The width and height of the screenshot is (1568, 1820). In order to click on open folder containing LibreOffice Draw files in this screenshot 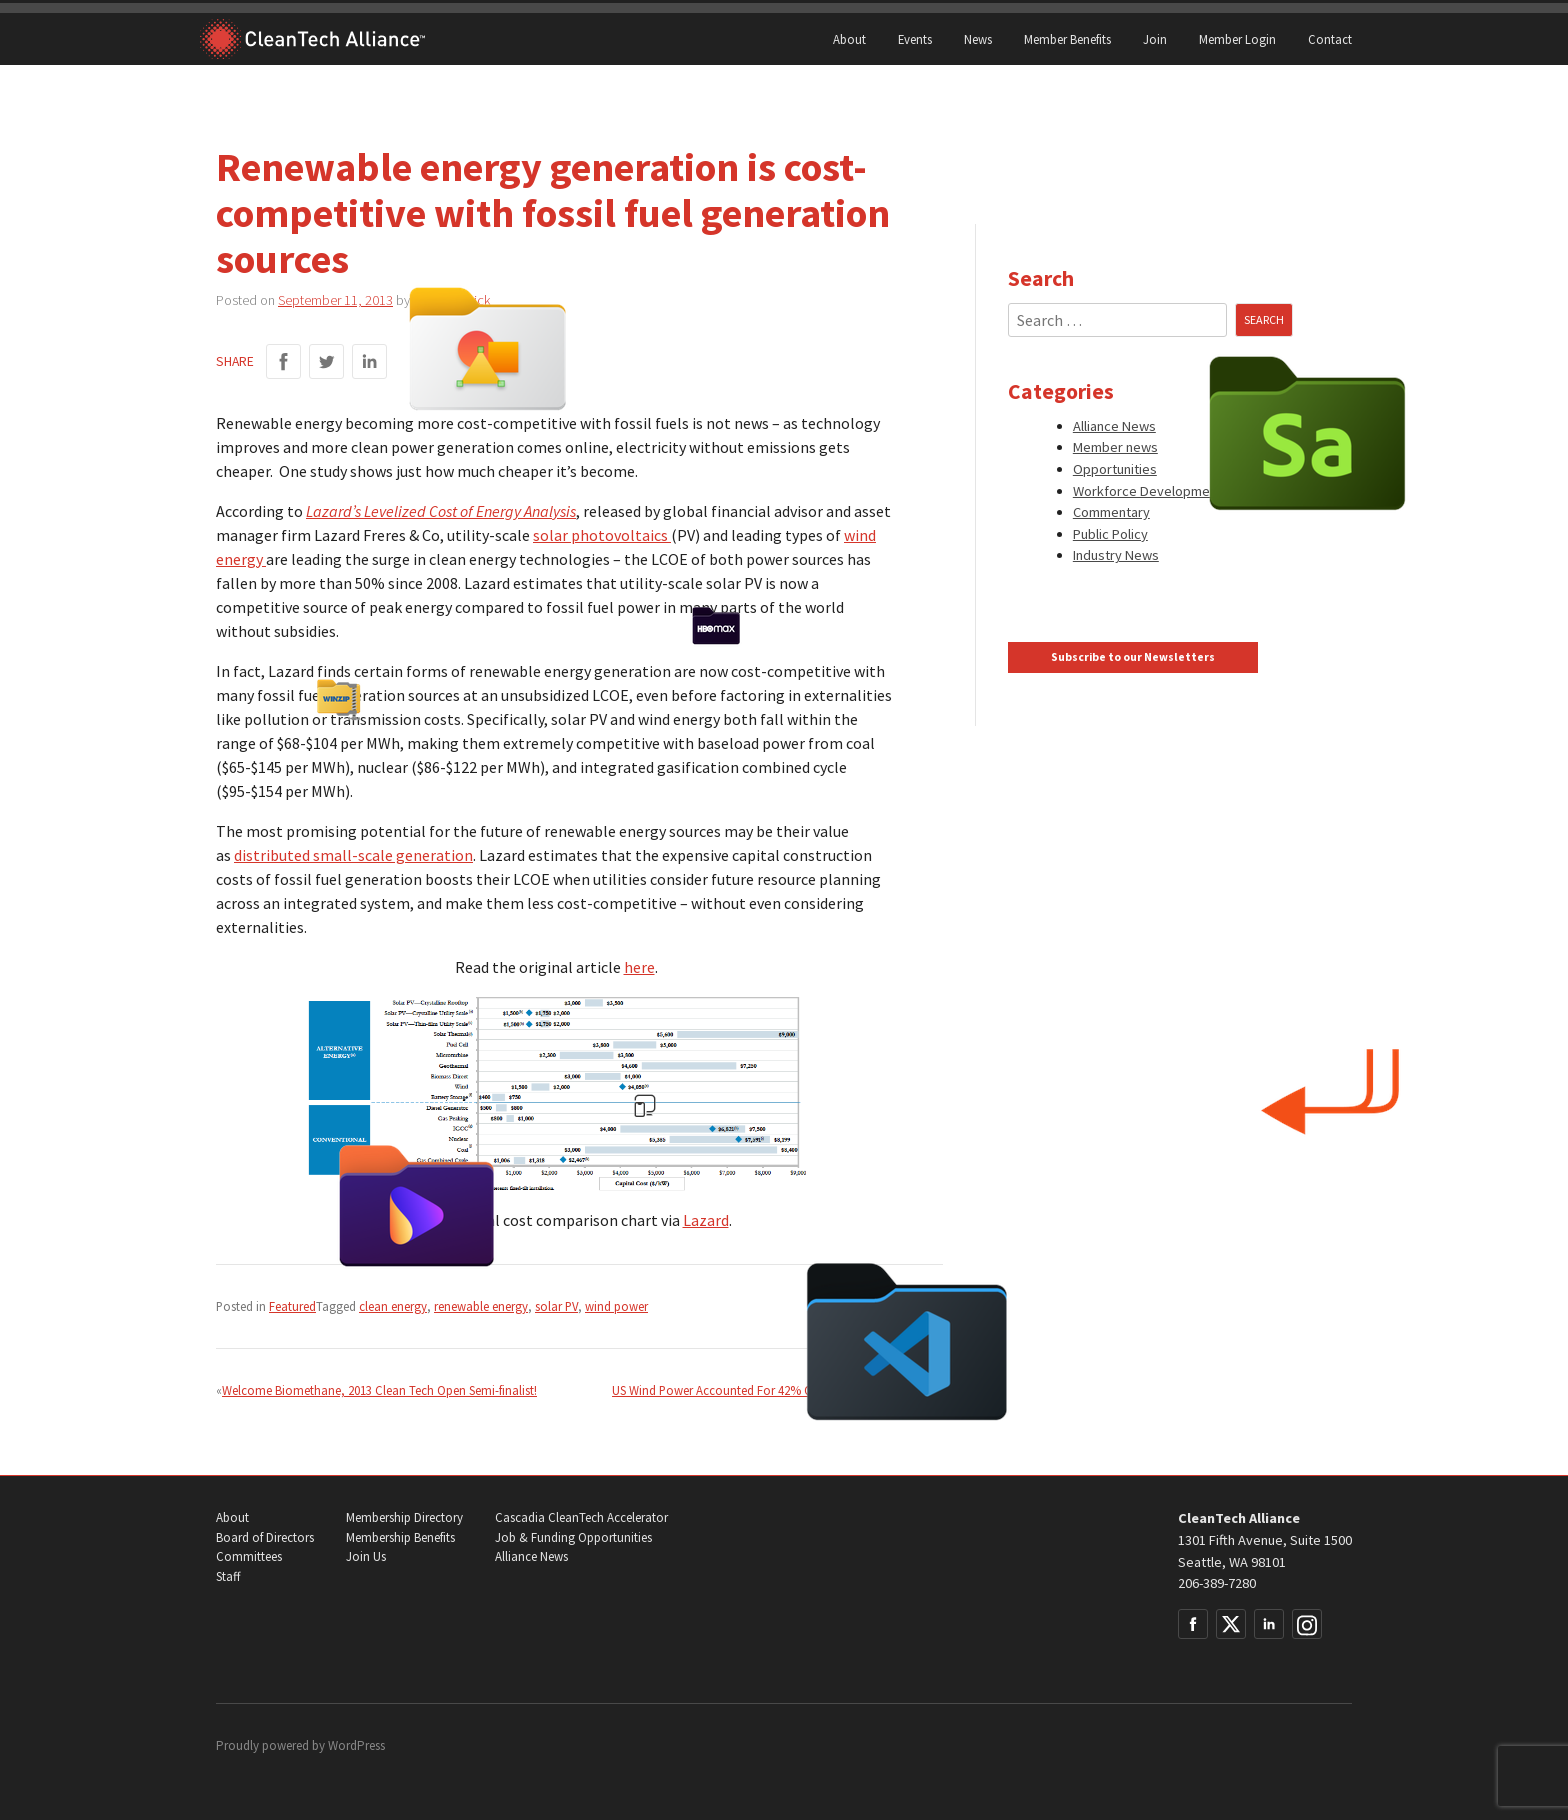, I will do `click(487, 353)`.